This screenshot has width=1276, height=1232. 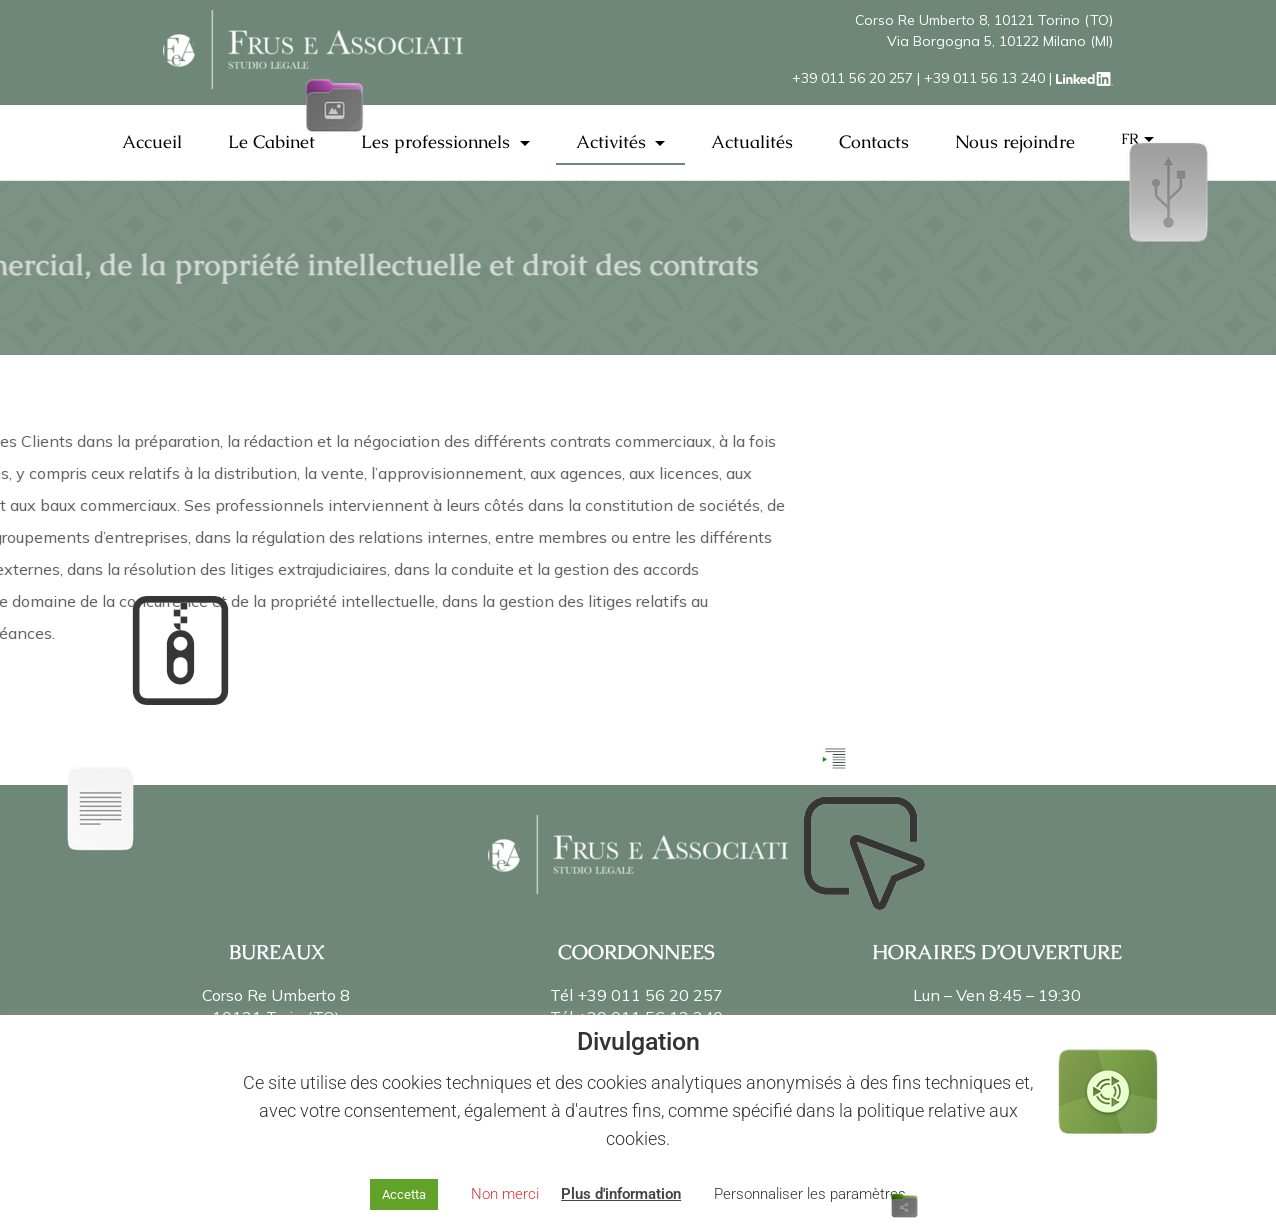 I want to click on open archive or compressed file manager, so click(x=180, y=650).